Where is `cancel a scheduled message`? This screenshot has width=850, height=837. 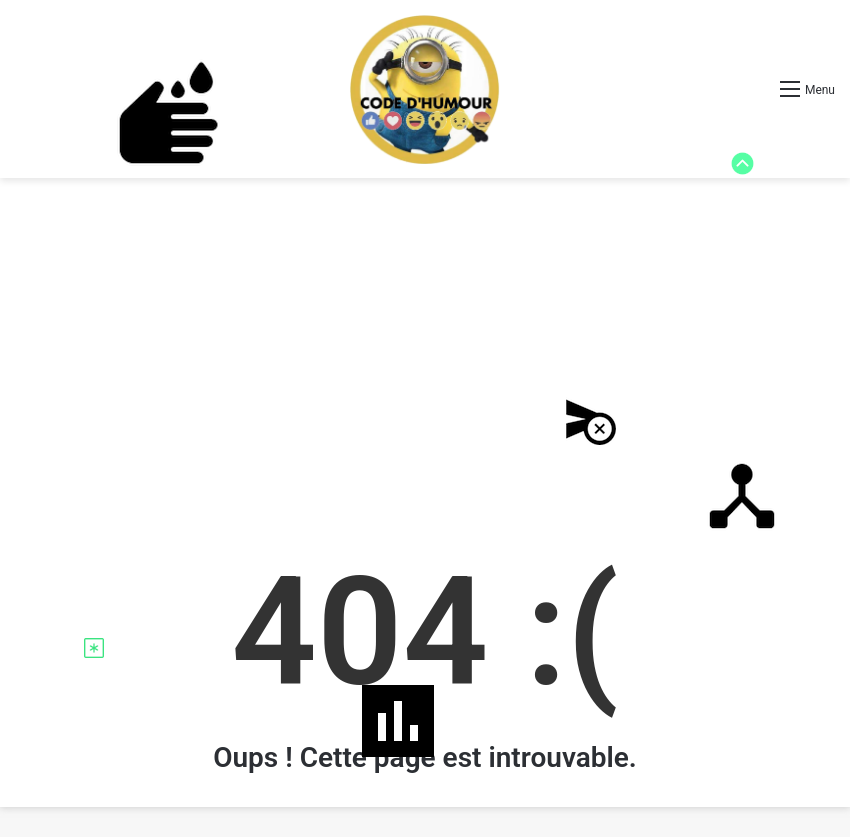 cancel a scheduled message is located at coordinates (590, 419).